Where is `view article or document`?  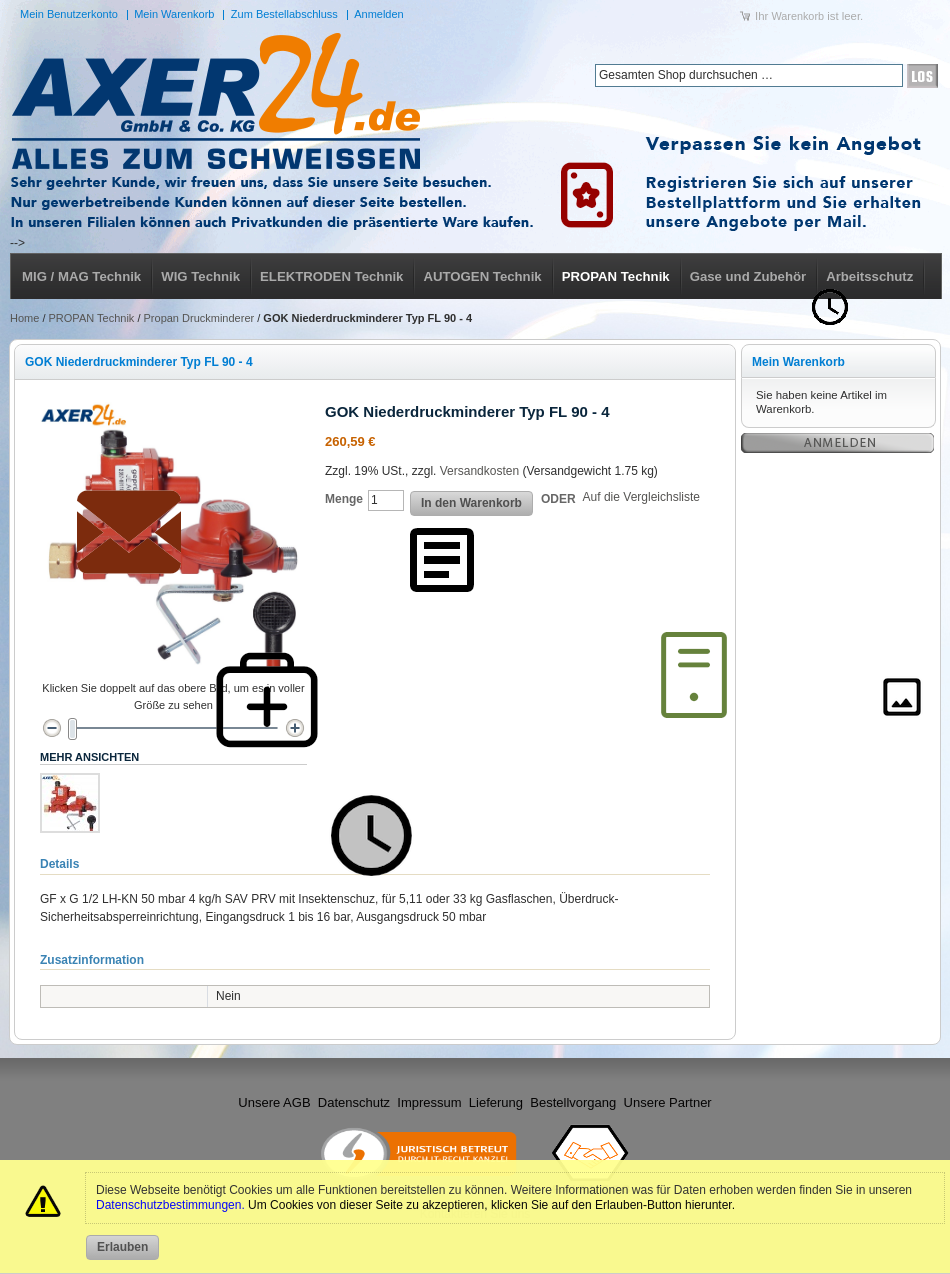
view article or document is located at coordinates (442, 560).